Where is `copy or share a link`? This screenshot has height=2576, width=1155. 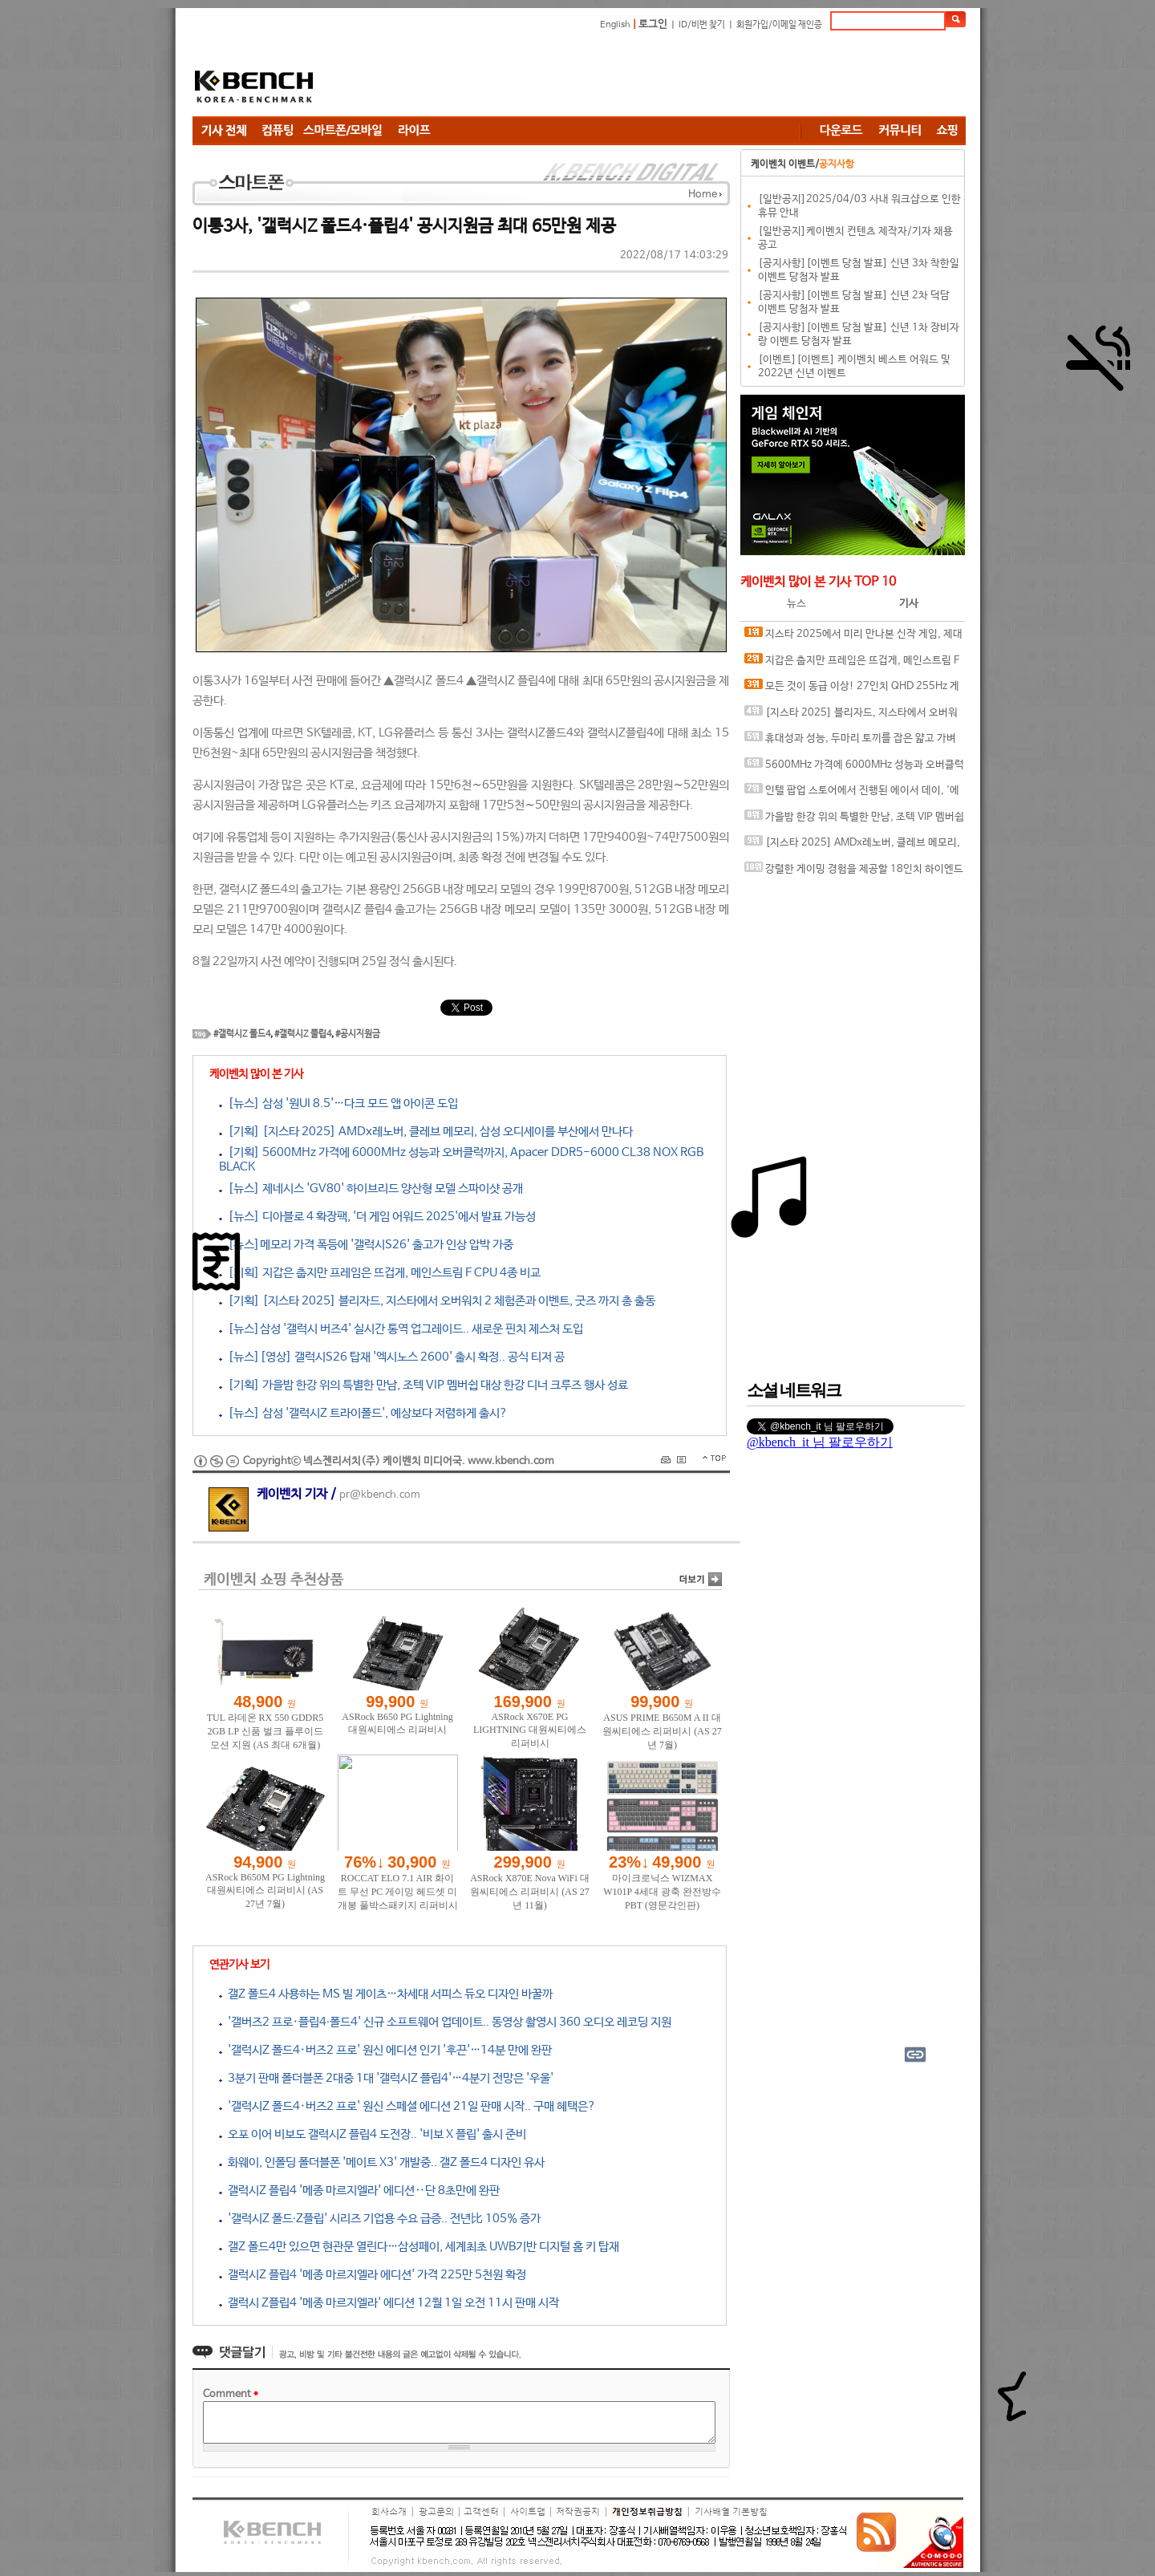 copy or share a link is located at coordinates (915, 2055).